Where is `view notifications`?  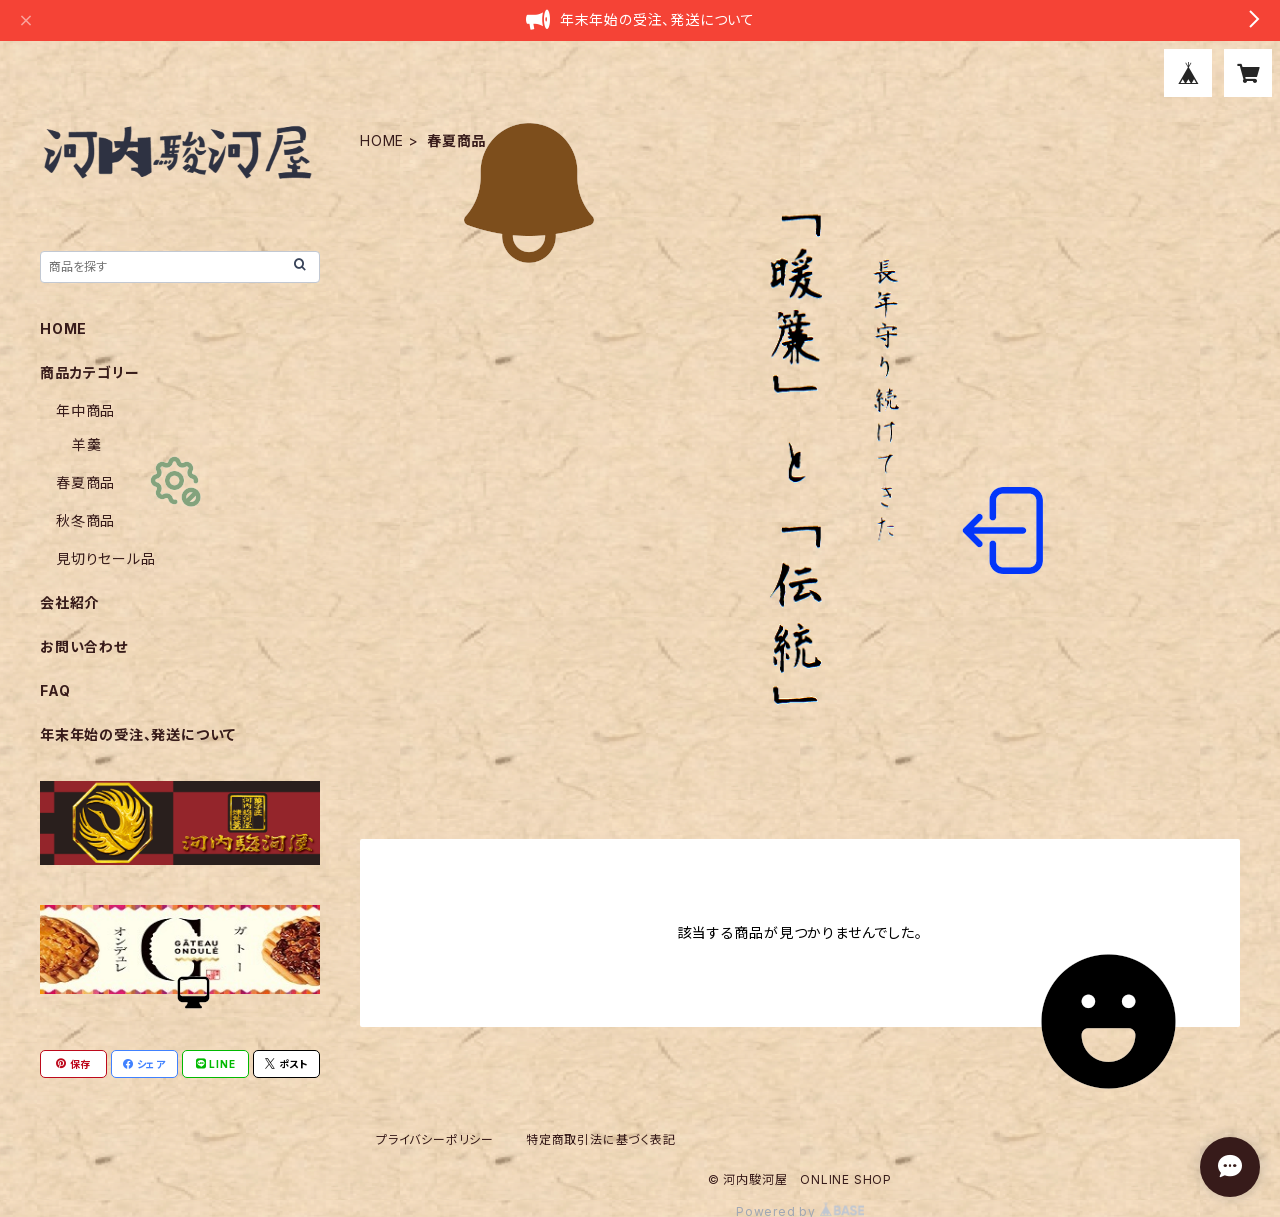
view notifications is located at coordinates (529, 193).